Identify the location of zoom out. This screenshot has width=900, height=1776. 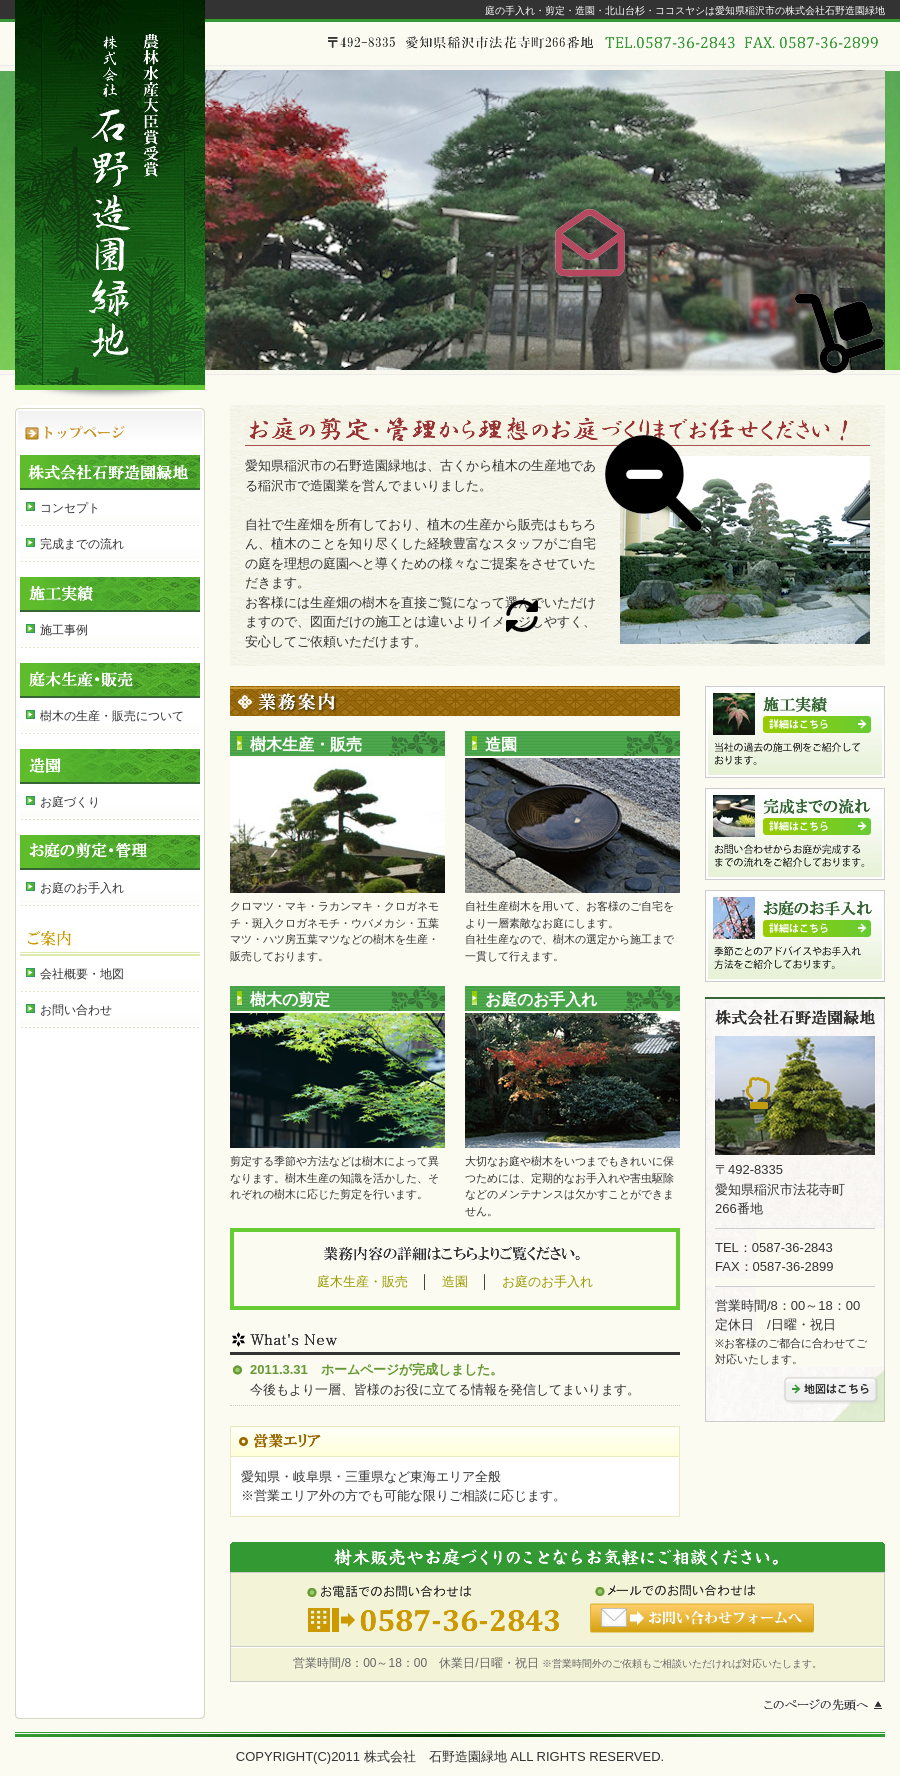
(653, 483).